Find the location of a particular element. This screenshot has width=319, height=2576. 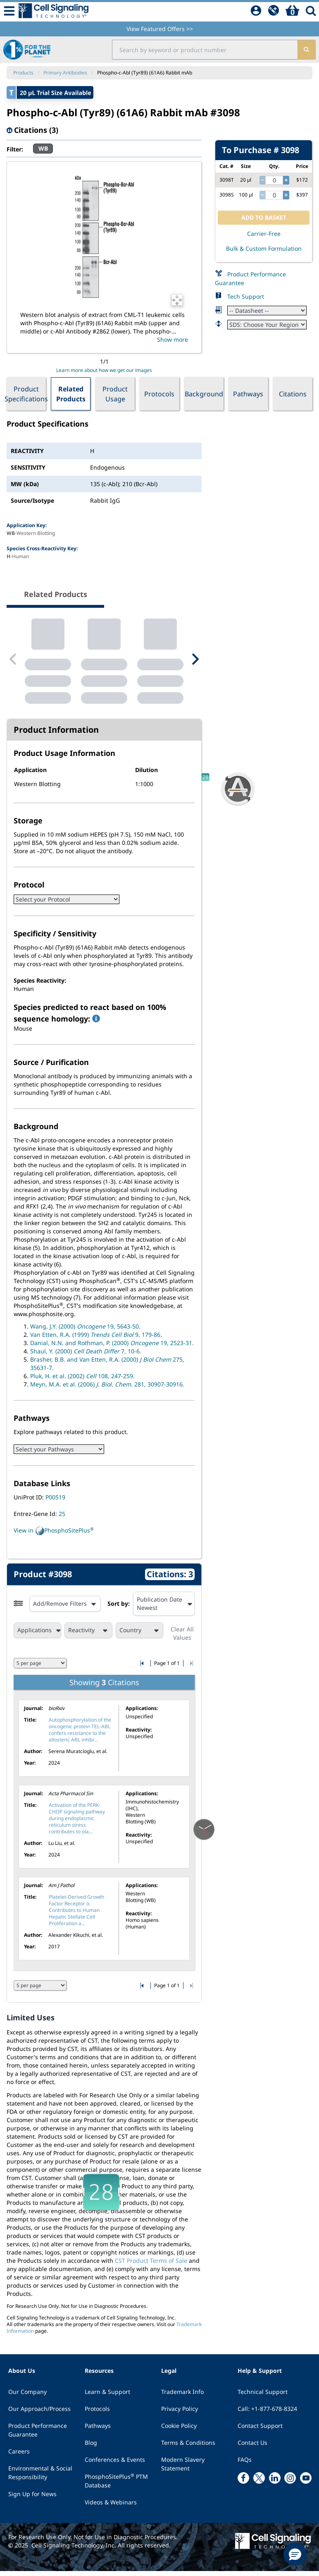

open the clocks app is located at coordinates (204, 1829).